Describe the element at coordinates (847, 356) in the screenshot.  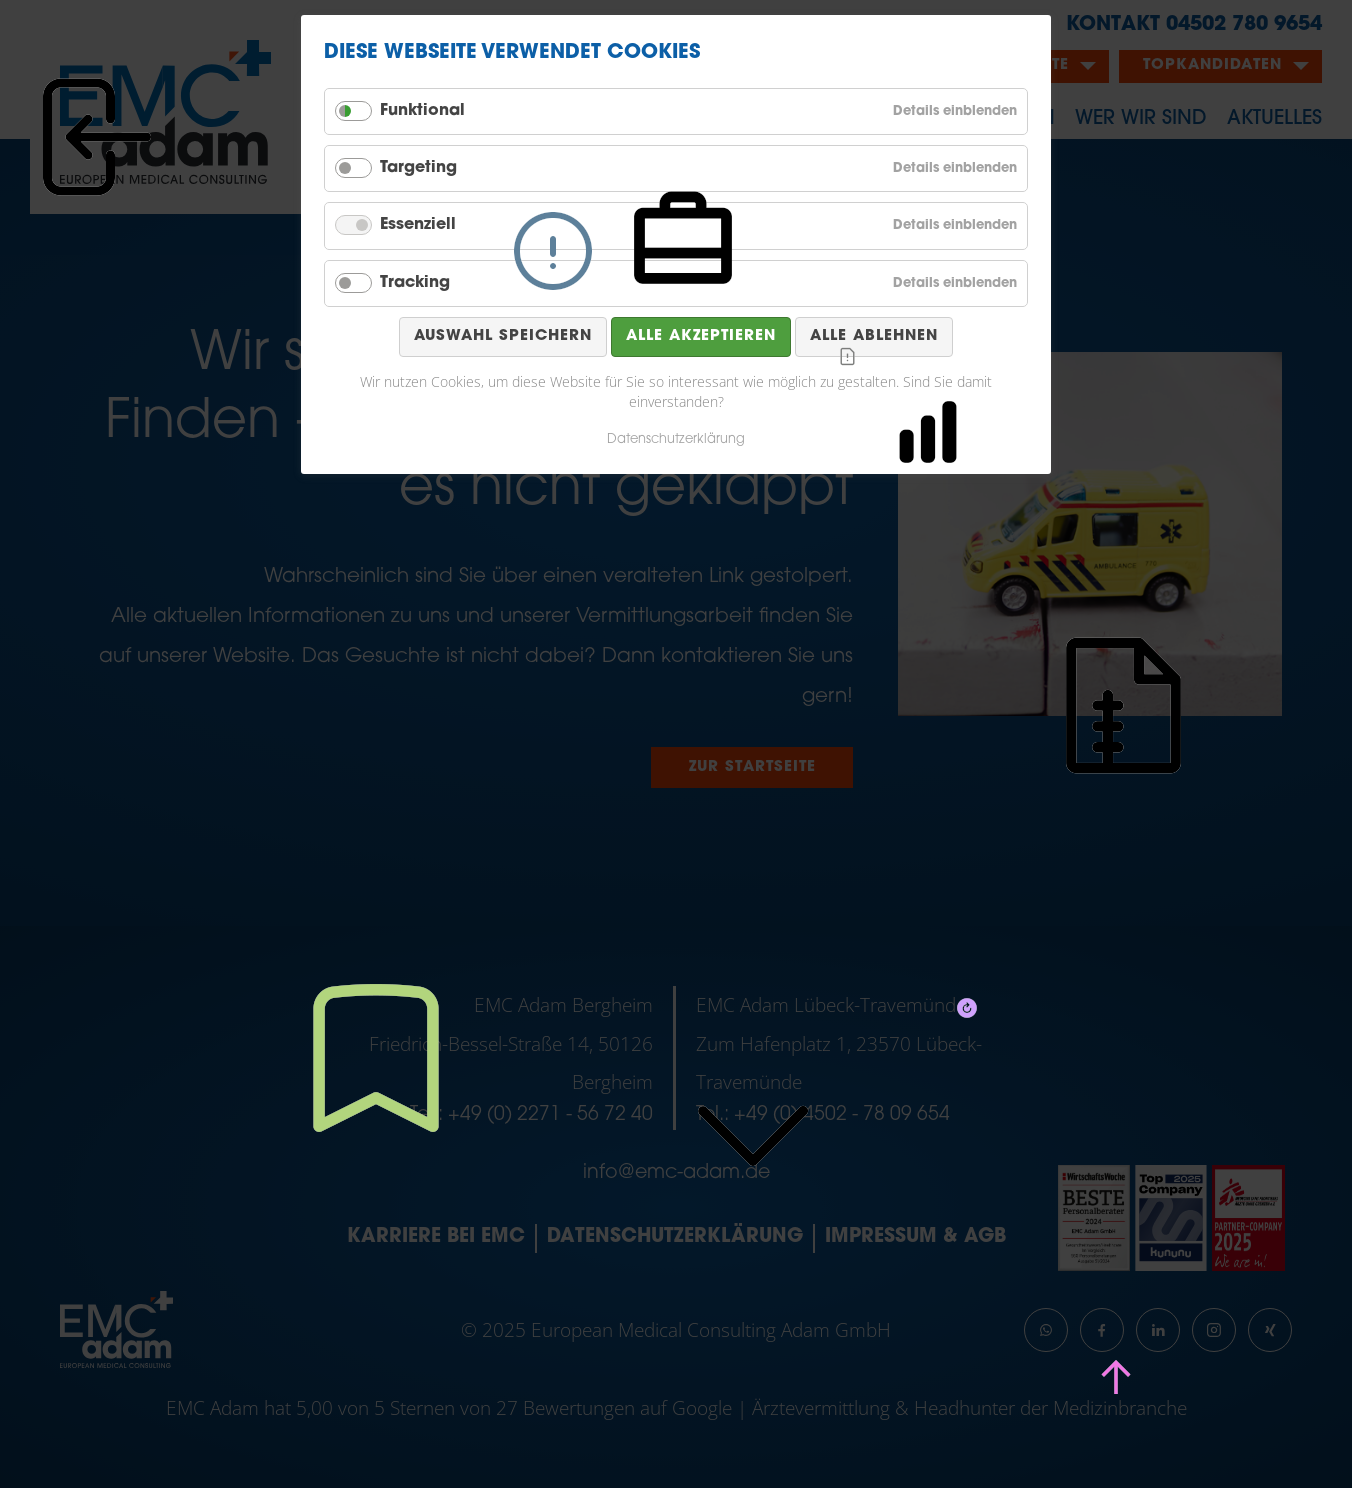
I see `indicates a file with an error or issue` at that location.